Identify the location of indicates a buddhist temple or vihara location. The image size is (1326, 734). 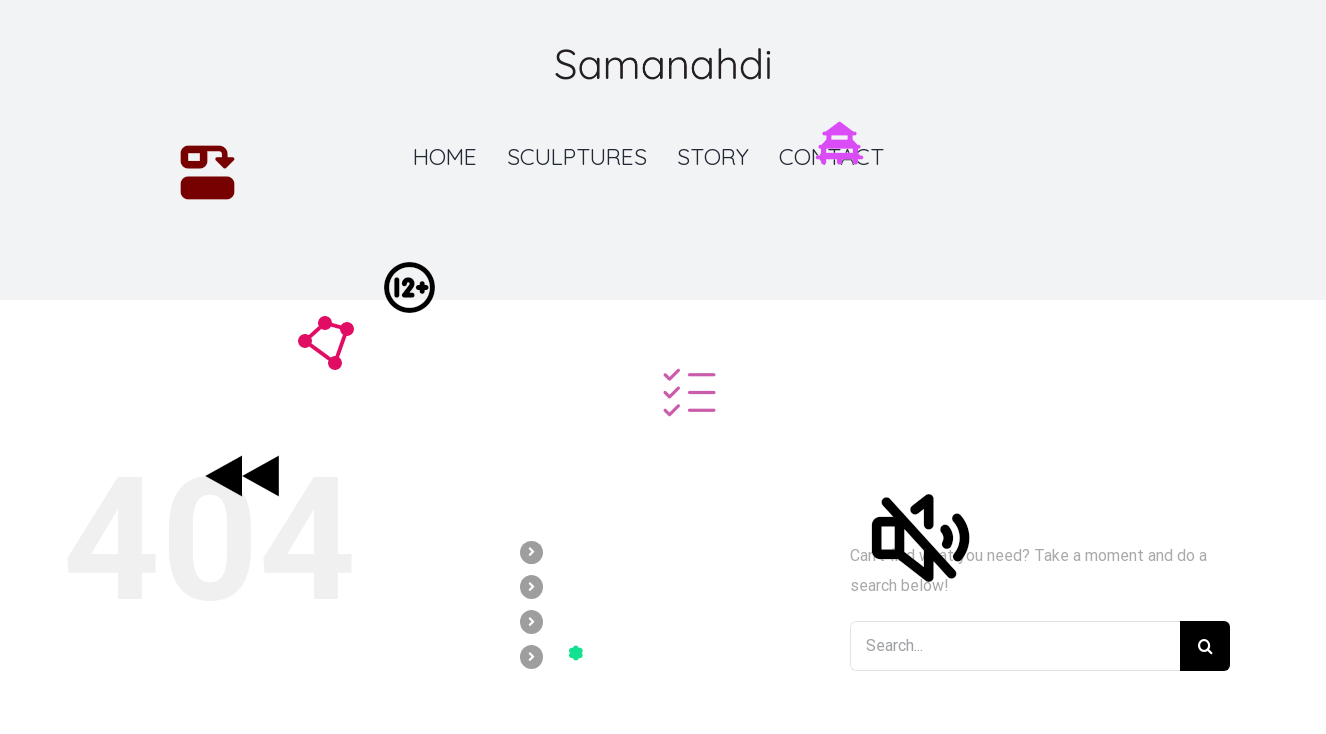
(839, 143).